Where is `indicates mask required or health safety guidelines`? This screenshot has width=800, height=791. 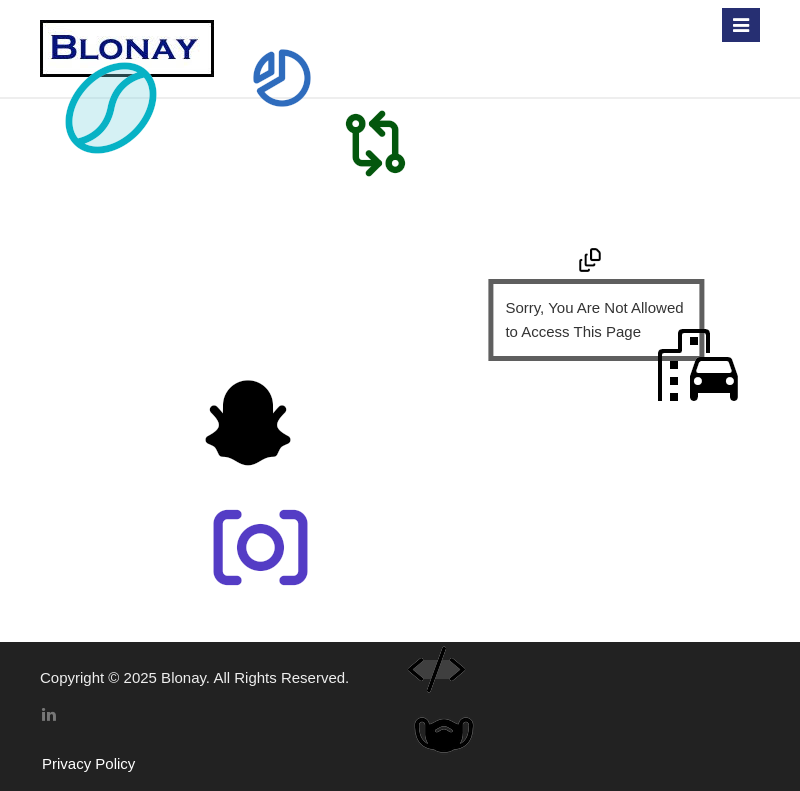 indicates mask required or health safety guidelines is located at coordinates (444, 735).